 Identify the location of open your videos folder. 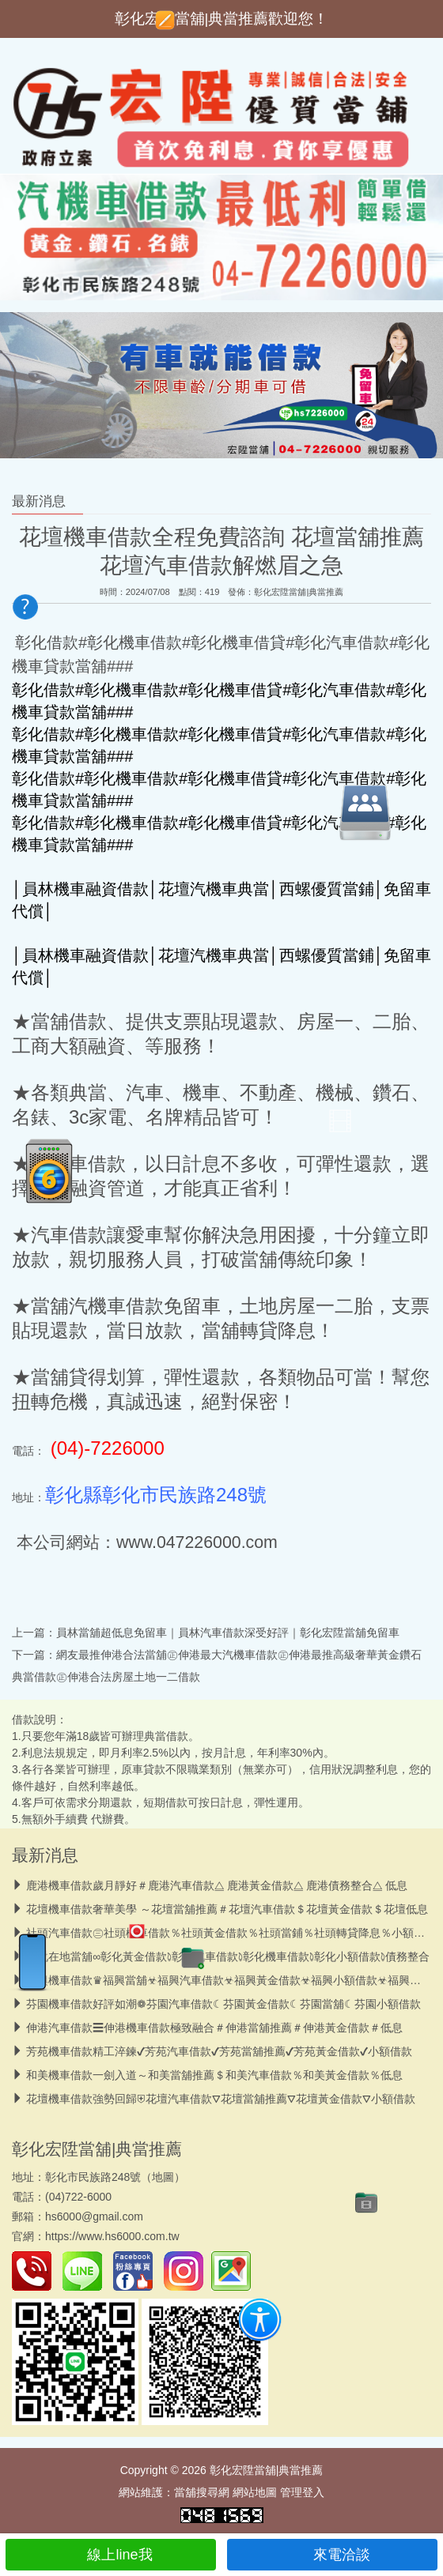
(366, 2202).